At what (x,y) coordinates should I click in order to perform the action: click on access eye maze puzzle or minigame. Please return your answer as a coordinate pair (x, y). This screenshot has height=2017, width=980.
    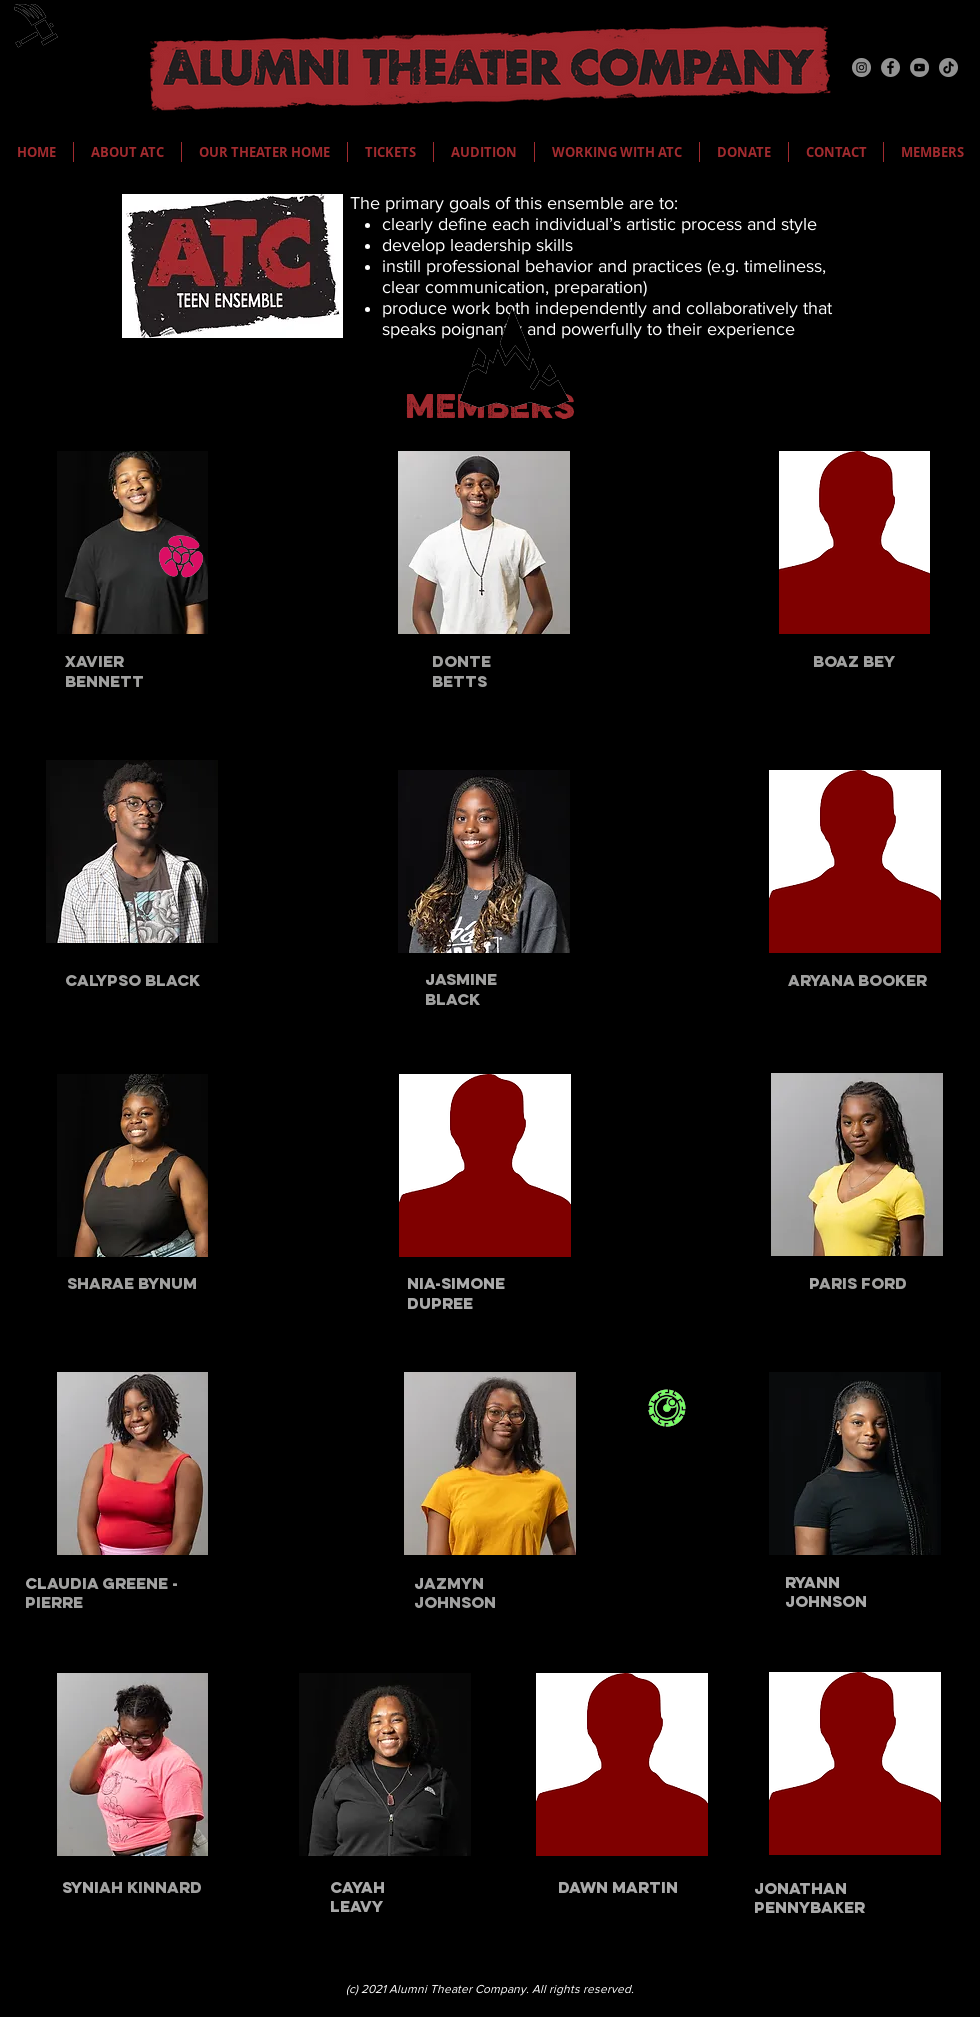
    Looking at the image, I should click on (667, 1408).